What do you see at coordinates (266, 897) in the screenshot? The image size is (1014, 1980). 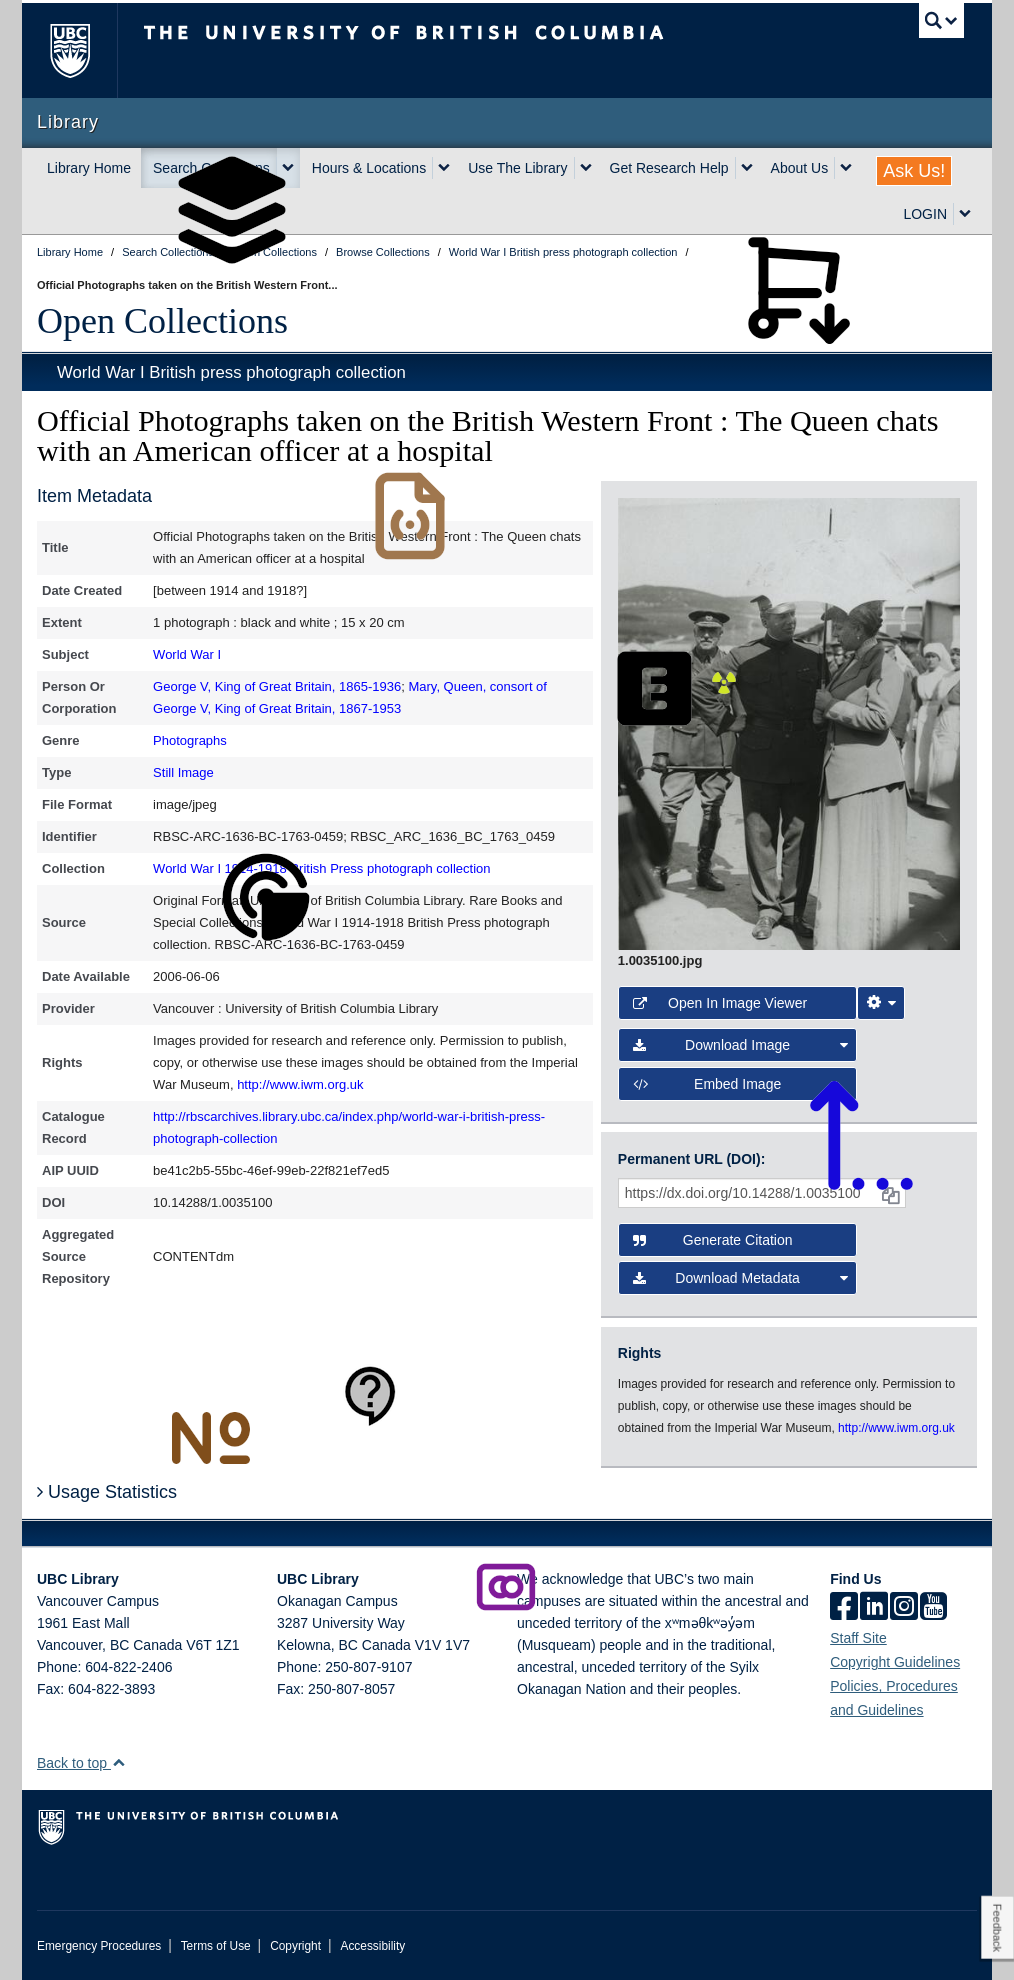 I see `scan for nearby devices or networks` at bounding box center [266, 897].